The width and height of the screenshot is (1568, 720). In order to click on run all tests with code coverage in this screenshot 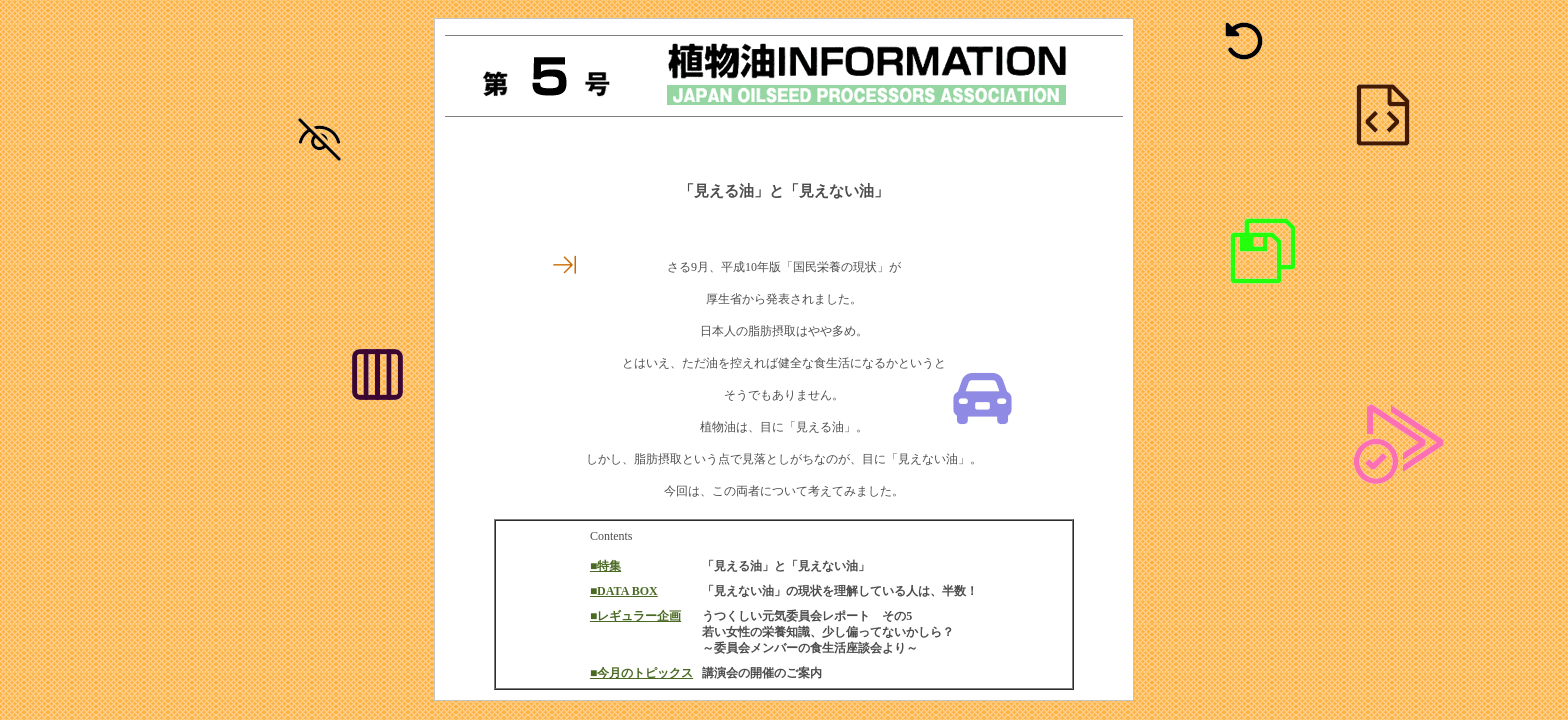, I will do `click(1400, 440)`.